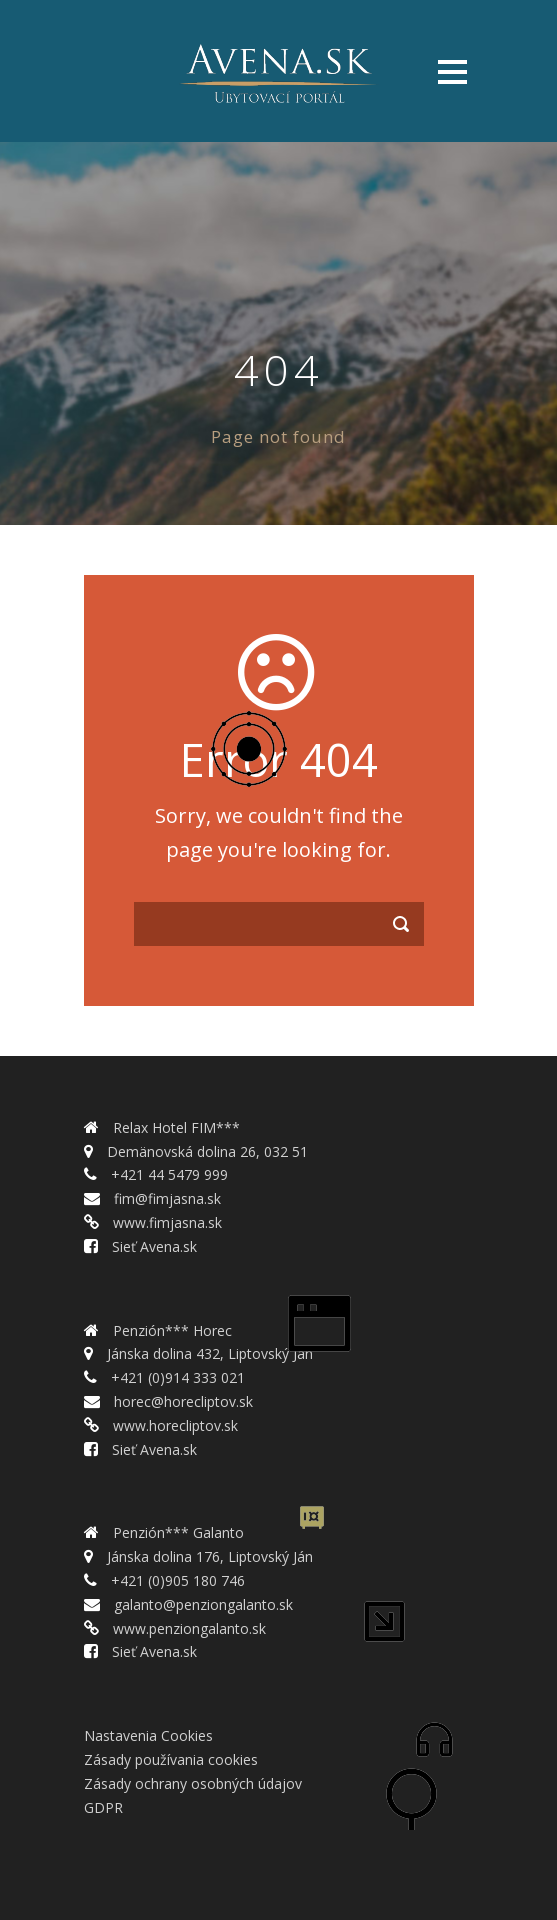  Describe the element at coordinates (319, 1323) in the screenshot. I see `open a new window` at that location.